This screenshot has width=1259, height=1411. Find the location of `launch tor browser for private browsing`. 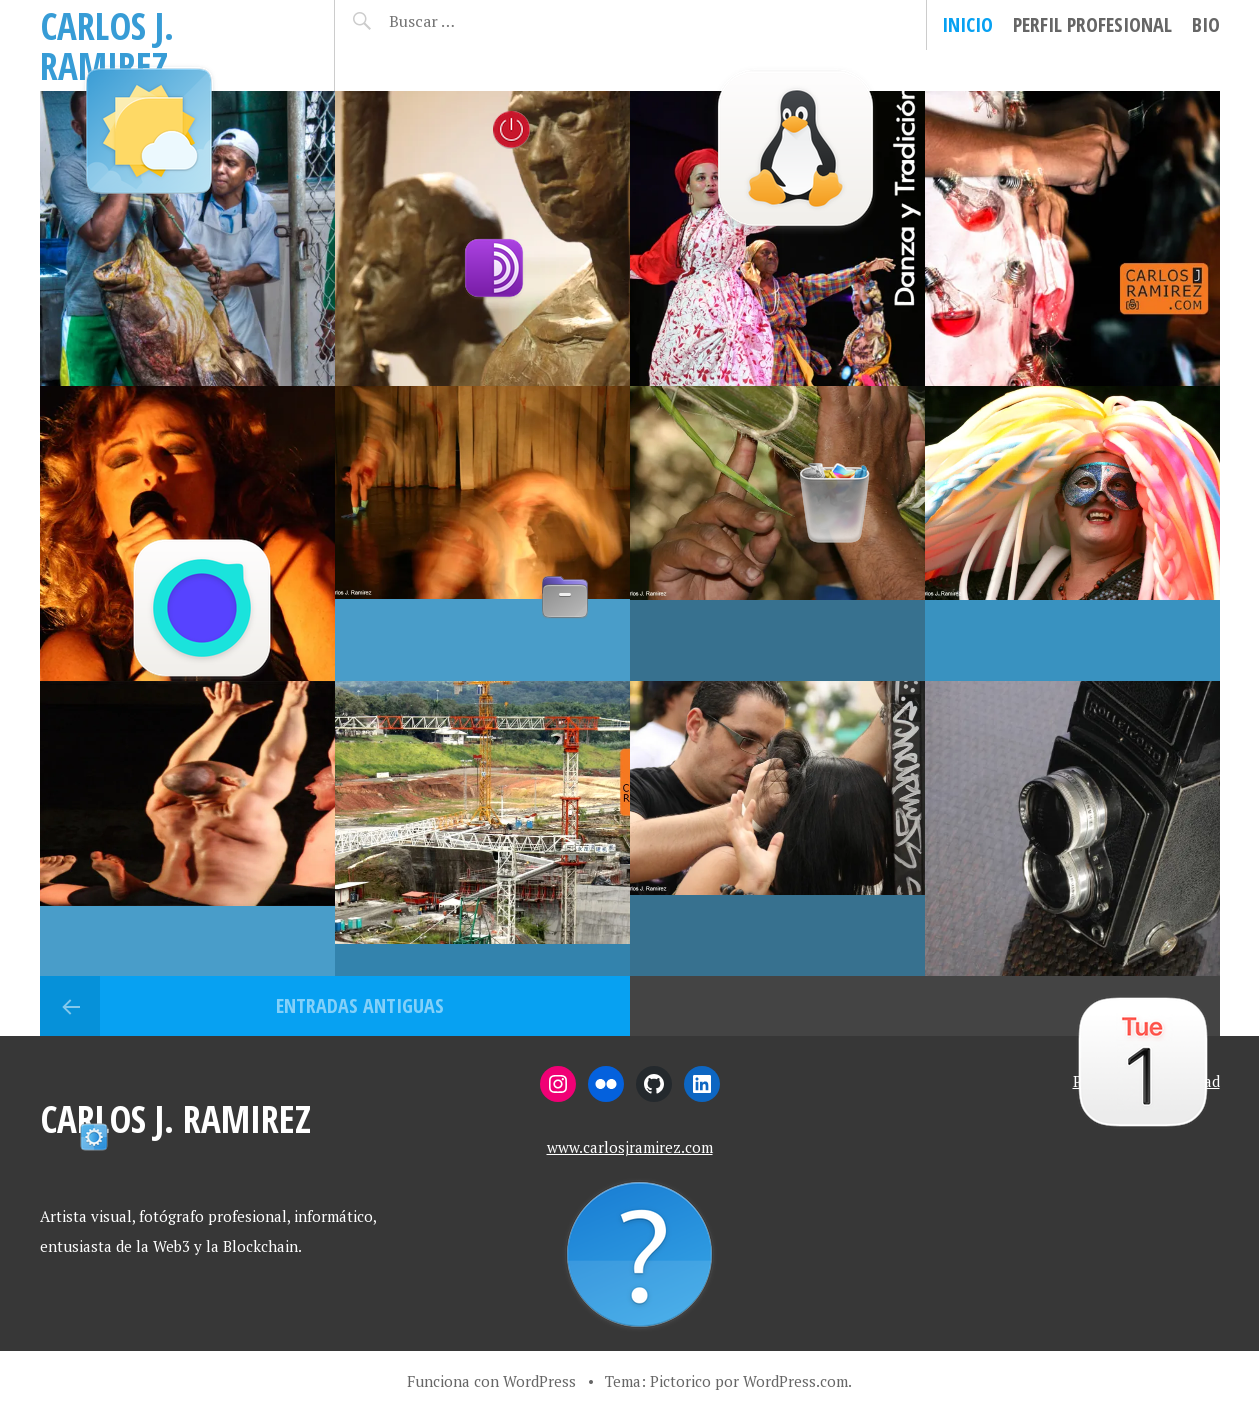

launch tor browser for private browsing is located at coordinates (494, 268).